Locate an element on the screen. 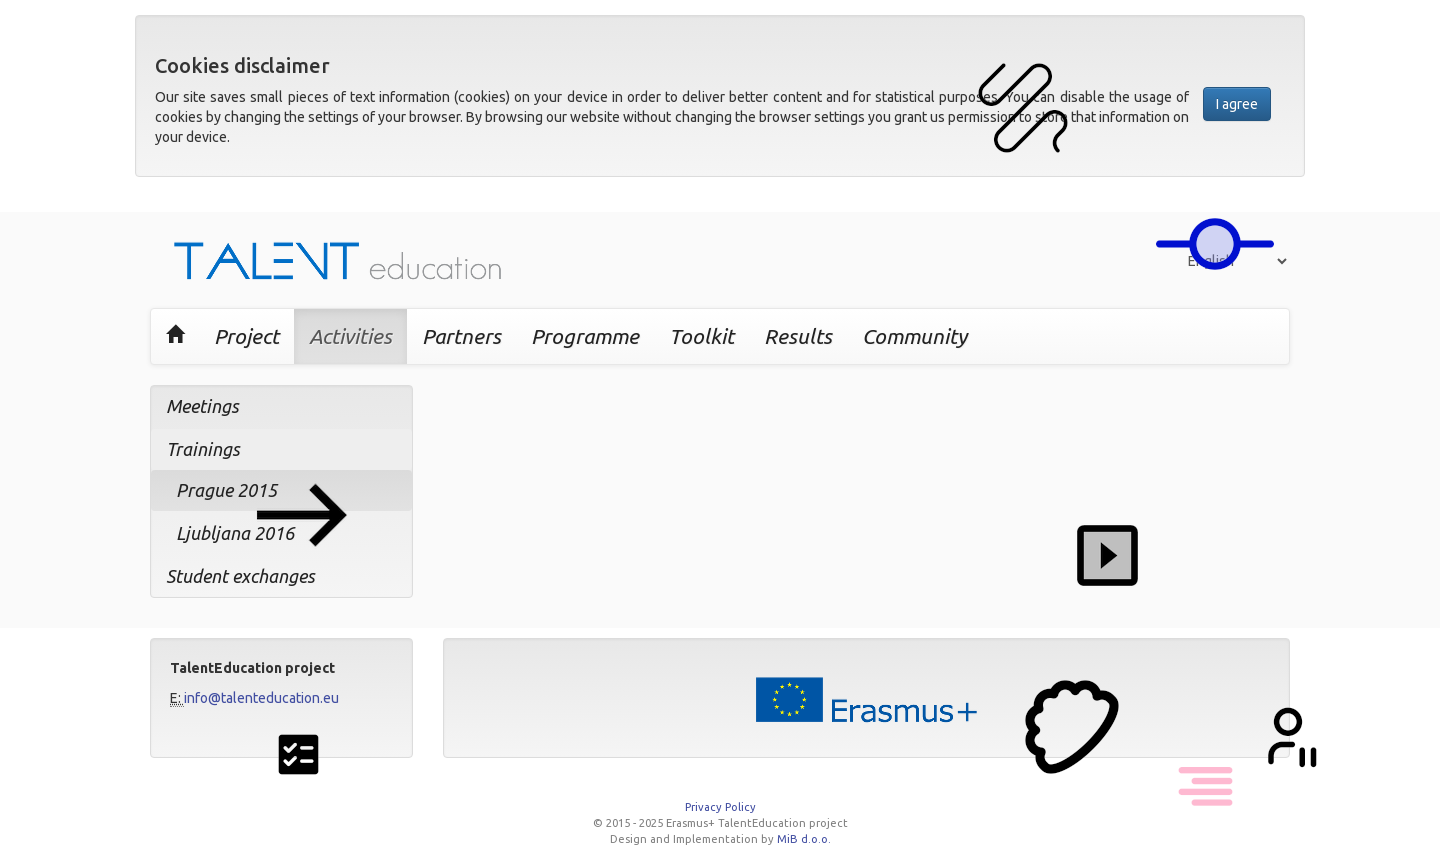 The height and width of the screenshot is (867, 1440). start a slideshow presentation is located at coordinates (1107, 555).